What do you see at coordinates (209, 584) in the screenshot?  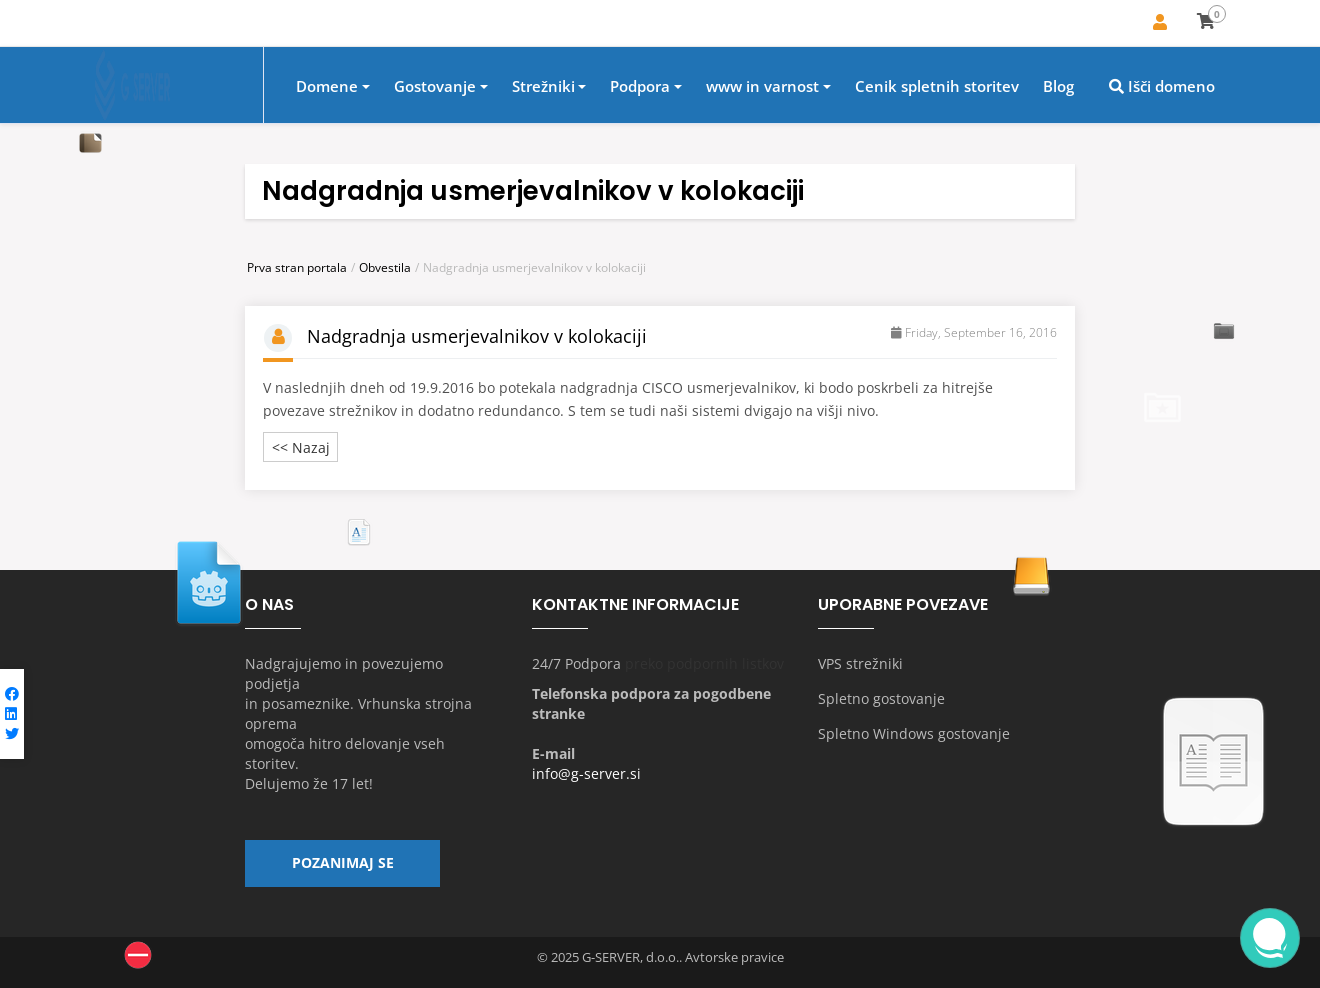 I see `a GDScript file associated with the Godot game engine` at bounding box center [209, 584].